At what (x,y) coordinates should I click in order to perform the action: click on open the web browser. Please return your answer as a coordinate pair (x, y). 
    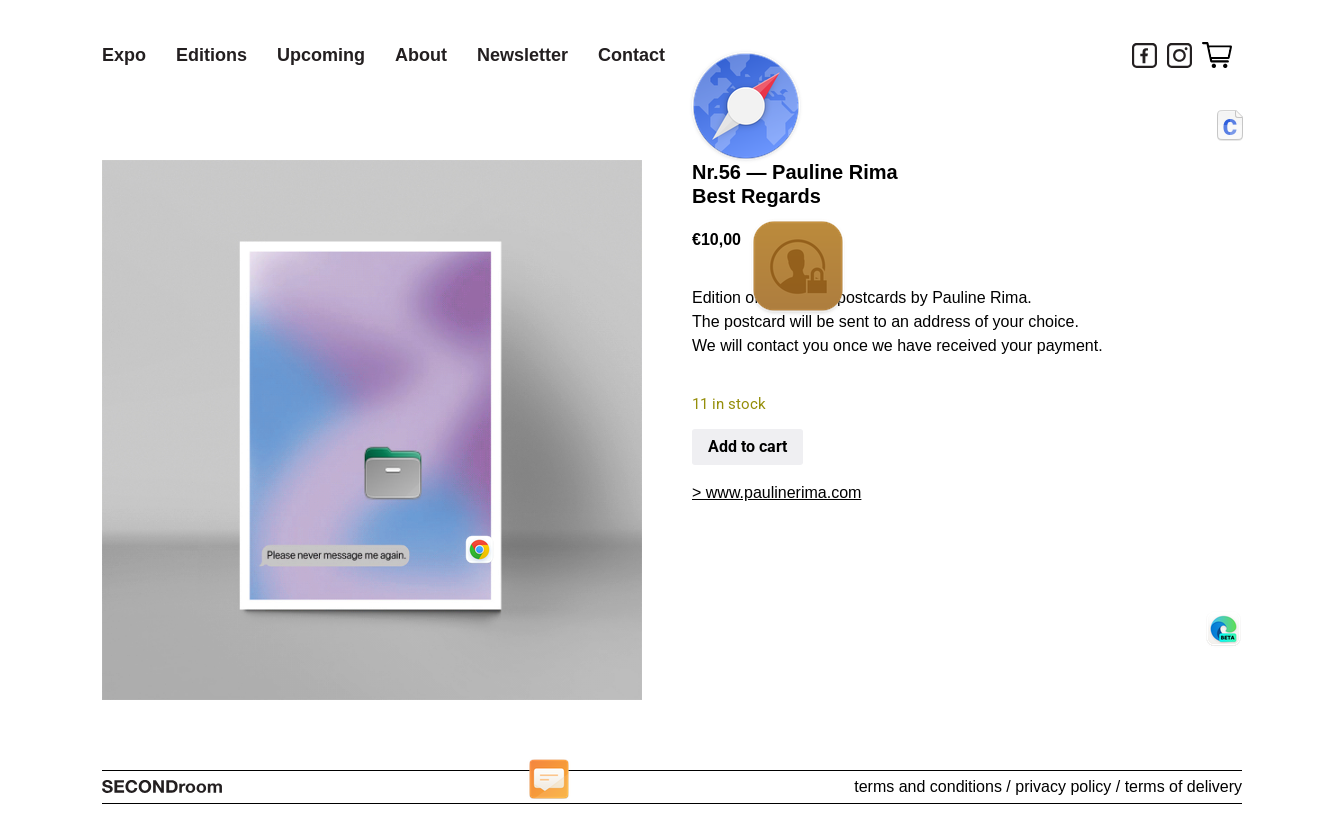
    Looking at the image, I should click on (746, 106).